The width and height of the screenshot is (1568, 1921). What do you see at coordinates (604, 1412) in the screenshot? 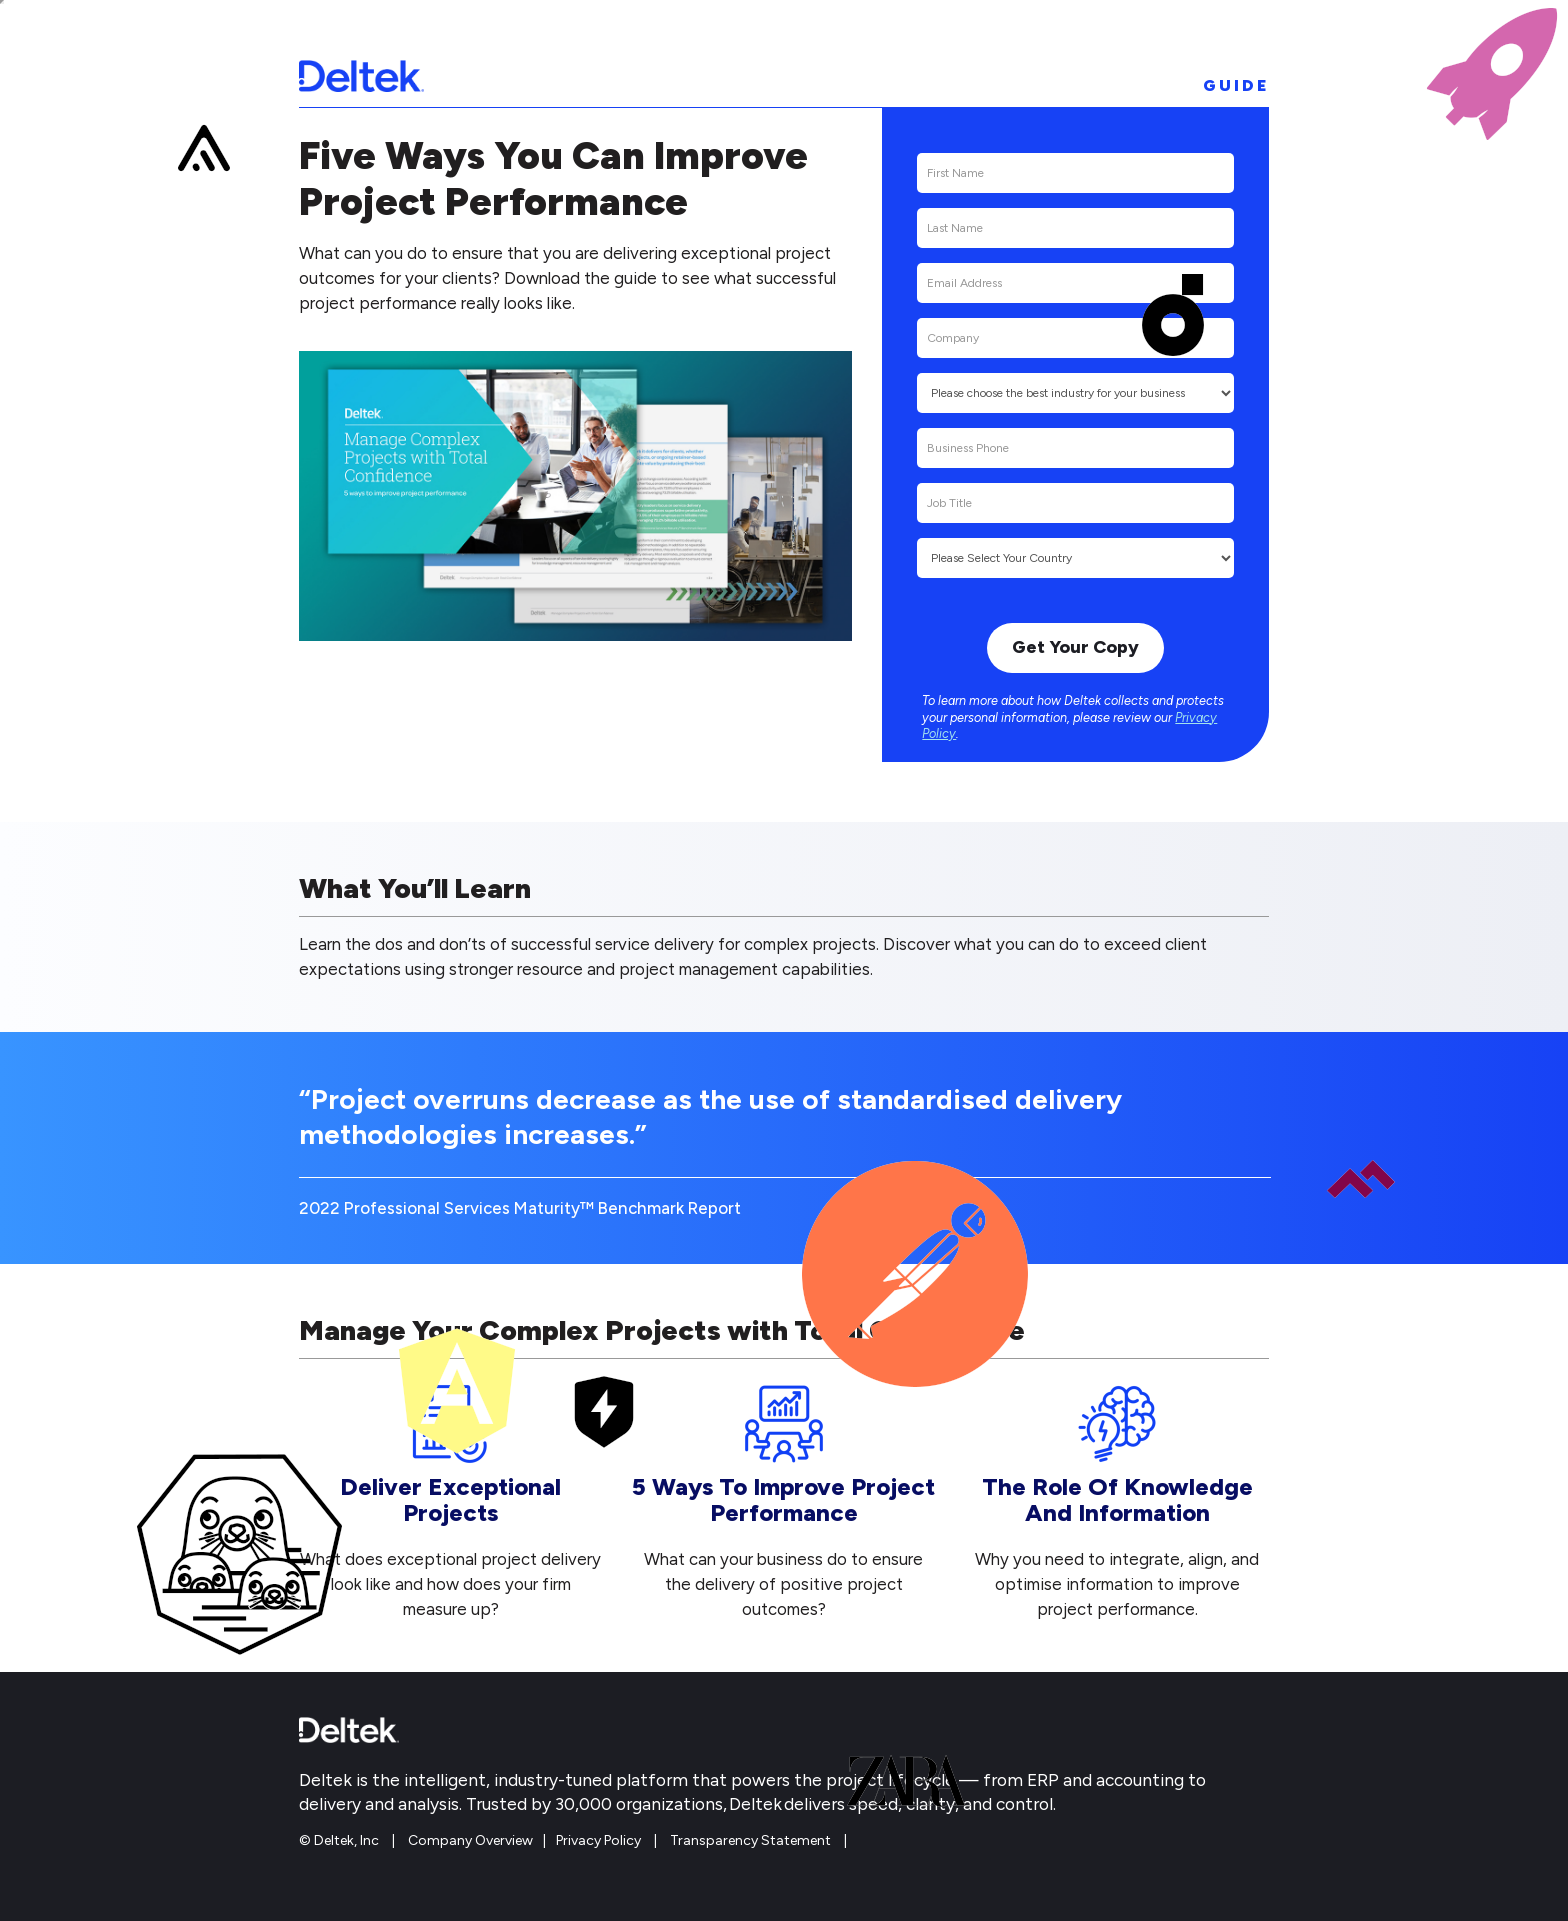
I see `indicates active security protection or firewall enabled` at bounding box center [604, 1412].